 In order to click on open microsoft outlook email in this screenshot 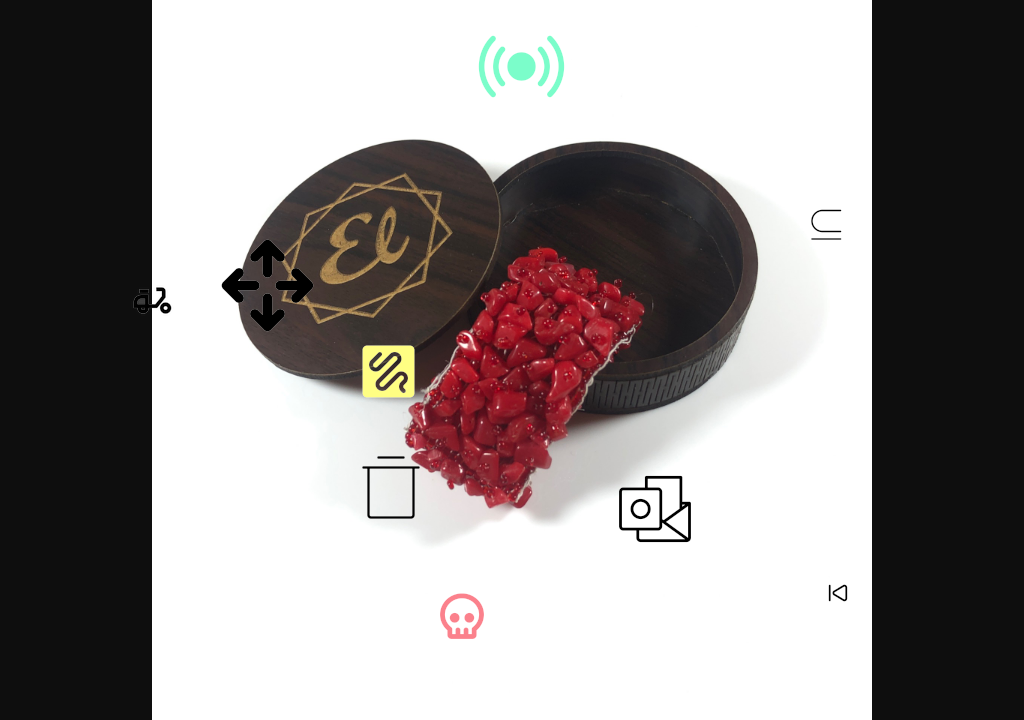, I will do `click(655, 509)`.